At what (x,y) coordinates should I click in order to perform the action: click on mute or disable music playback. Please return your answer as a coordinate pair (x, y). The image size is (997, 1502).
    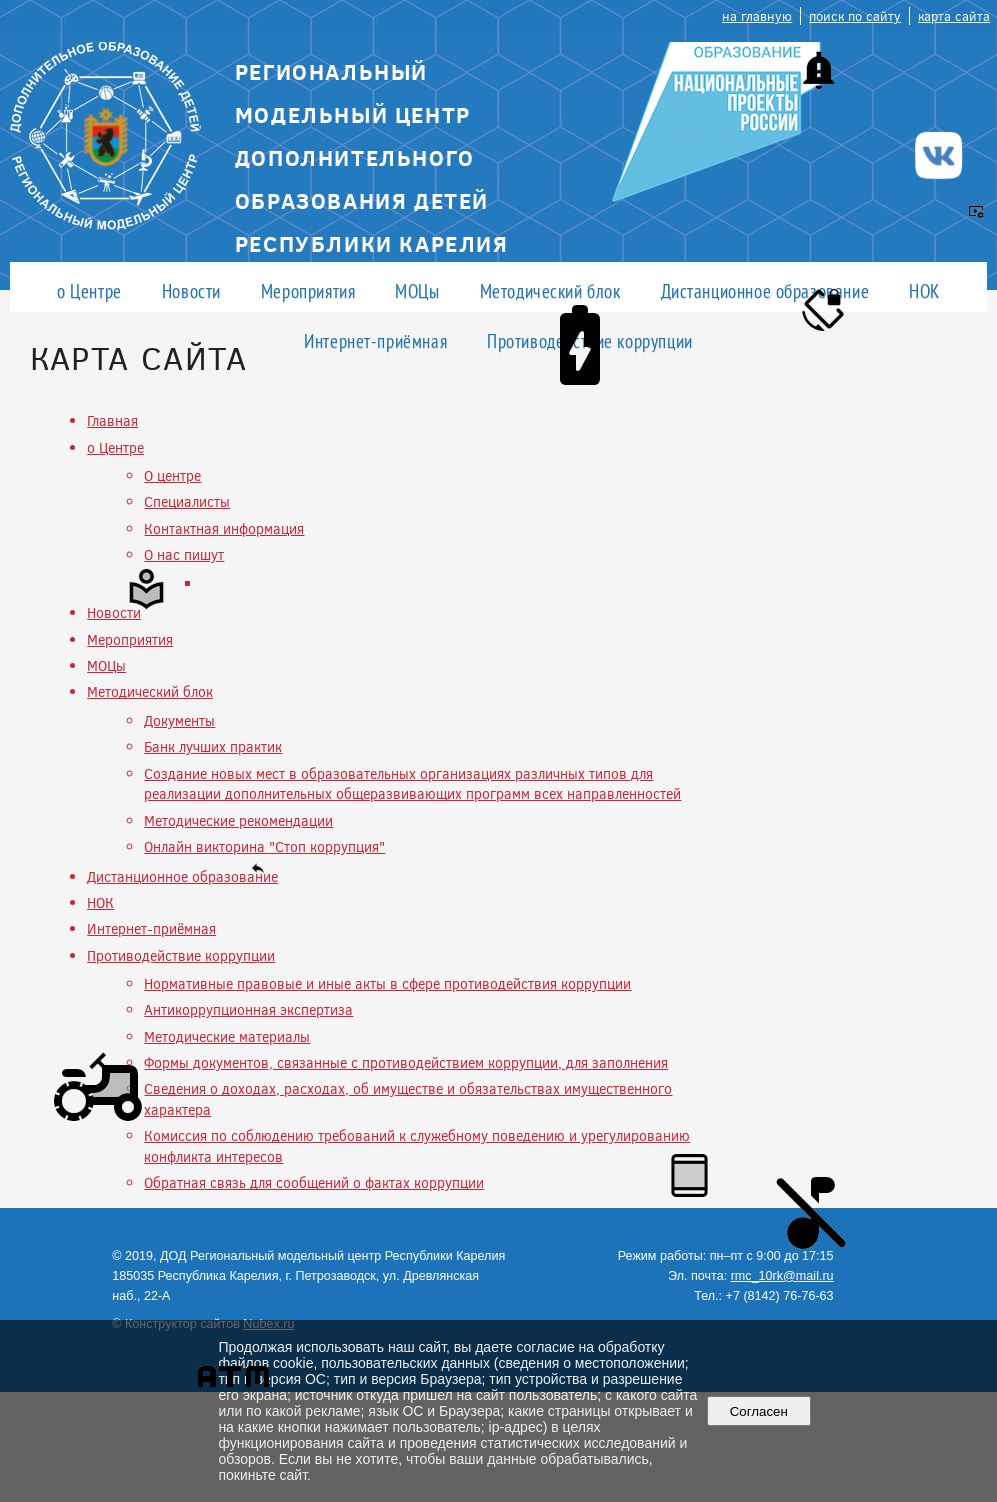
    Looking at the image, I should click on (811, 1213).